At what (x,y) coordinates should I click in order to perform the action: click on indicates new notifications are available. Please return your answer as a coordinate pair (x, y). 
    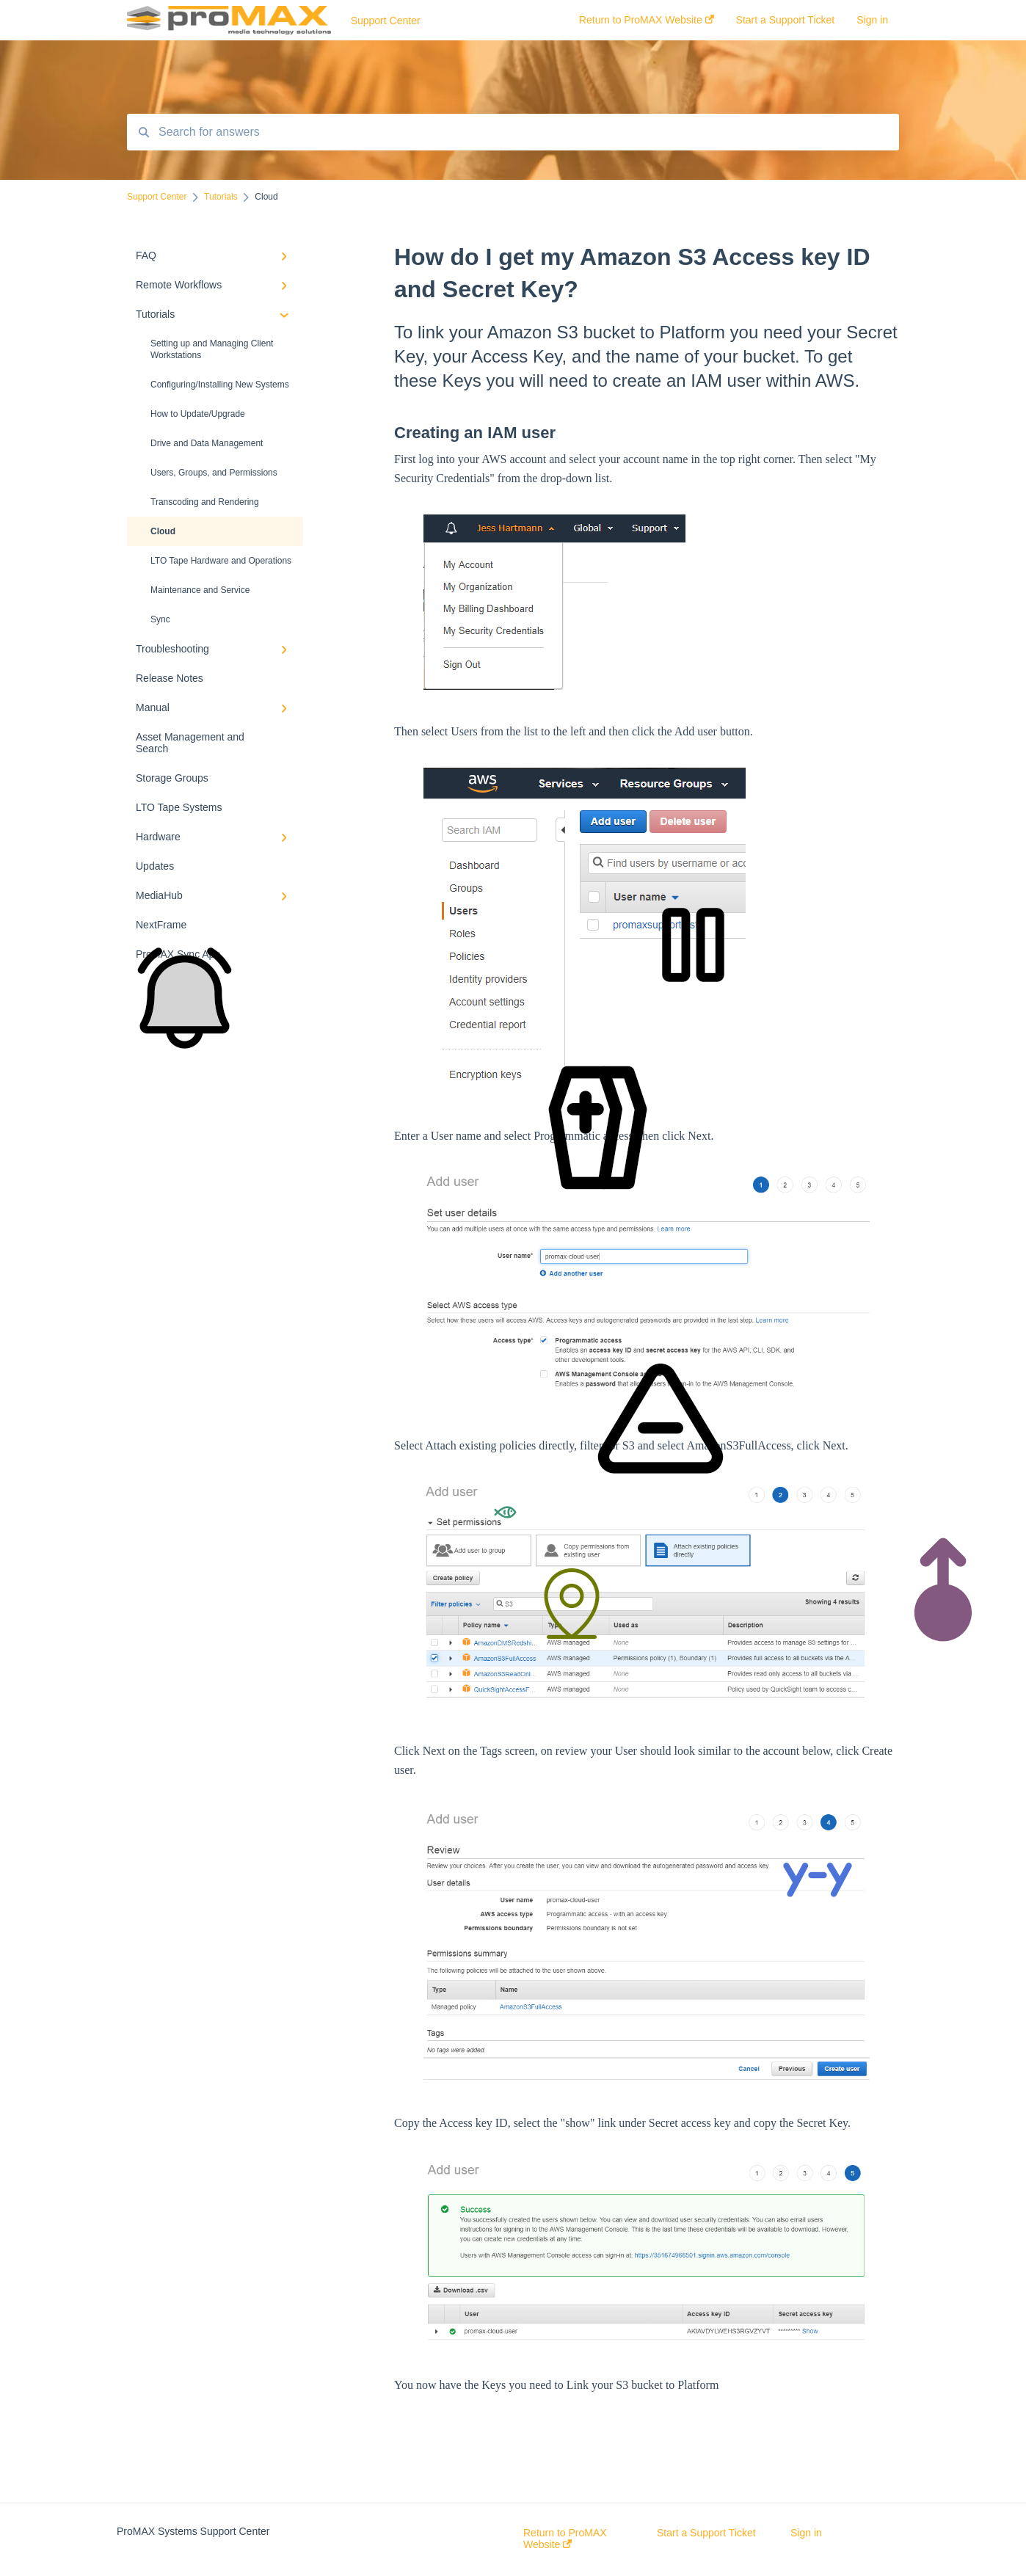
    Looking at the image, I should click on (184, 1000).